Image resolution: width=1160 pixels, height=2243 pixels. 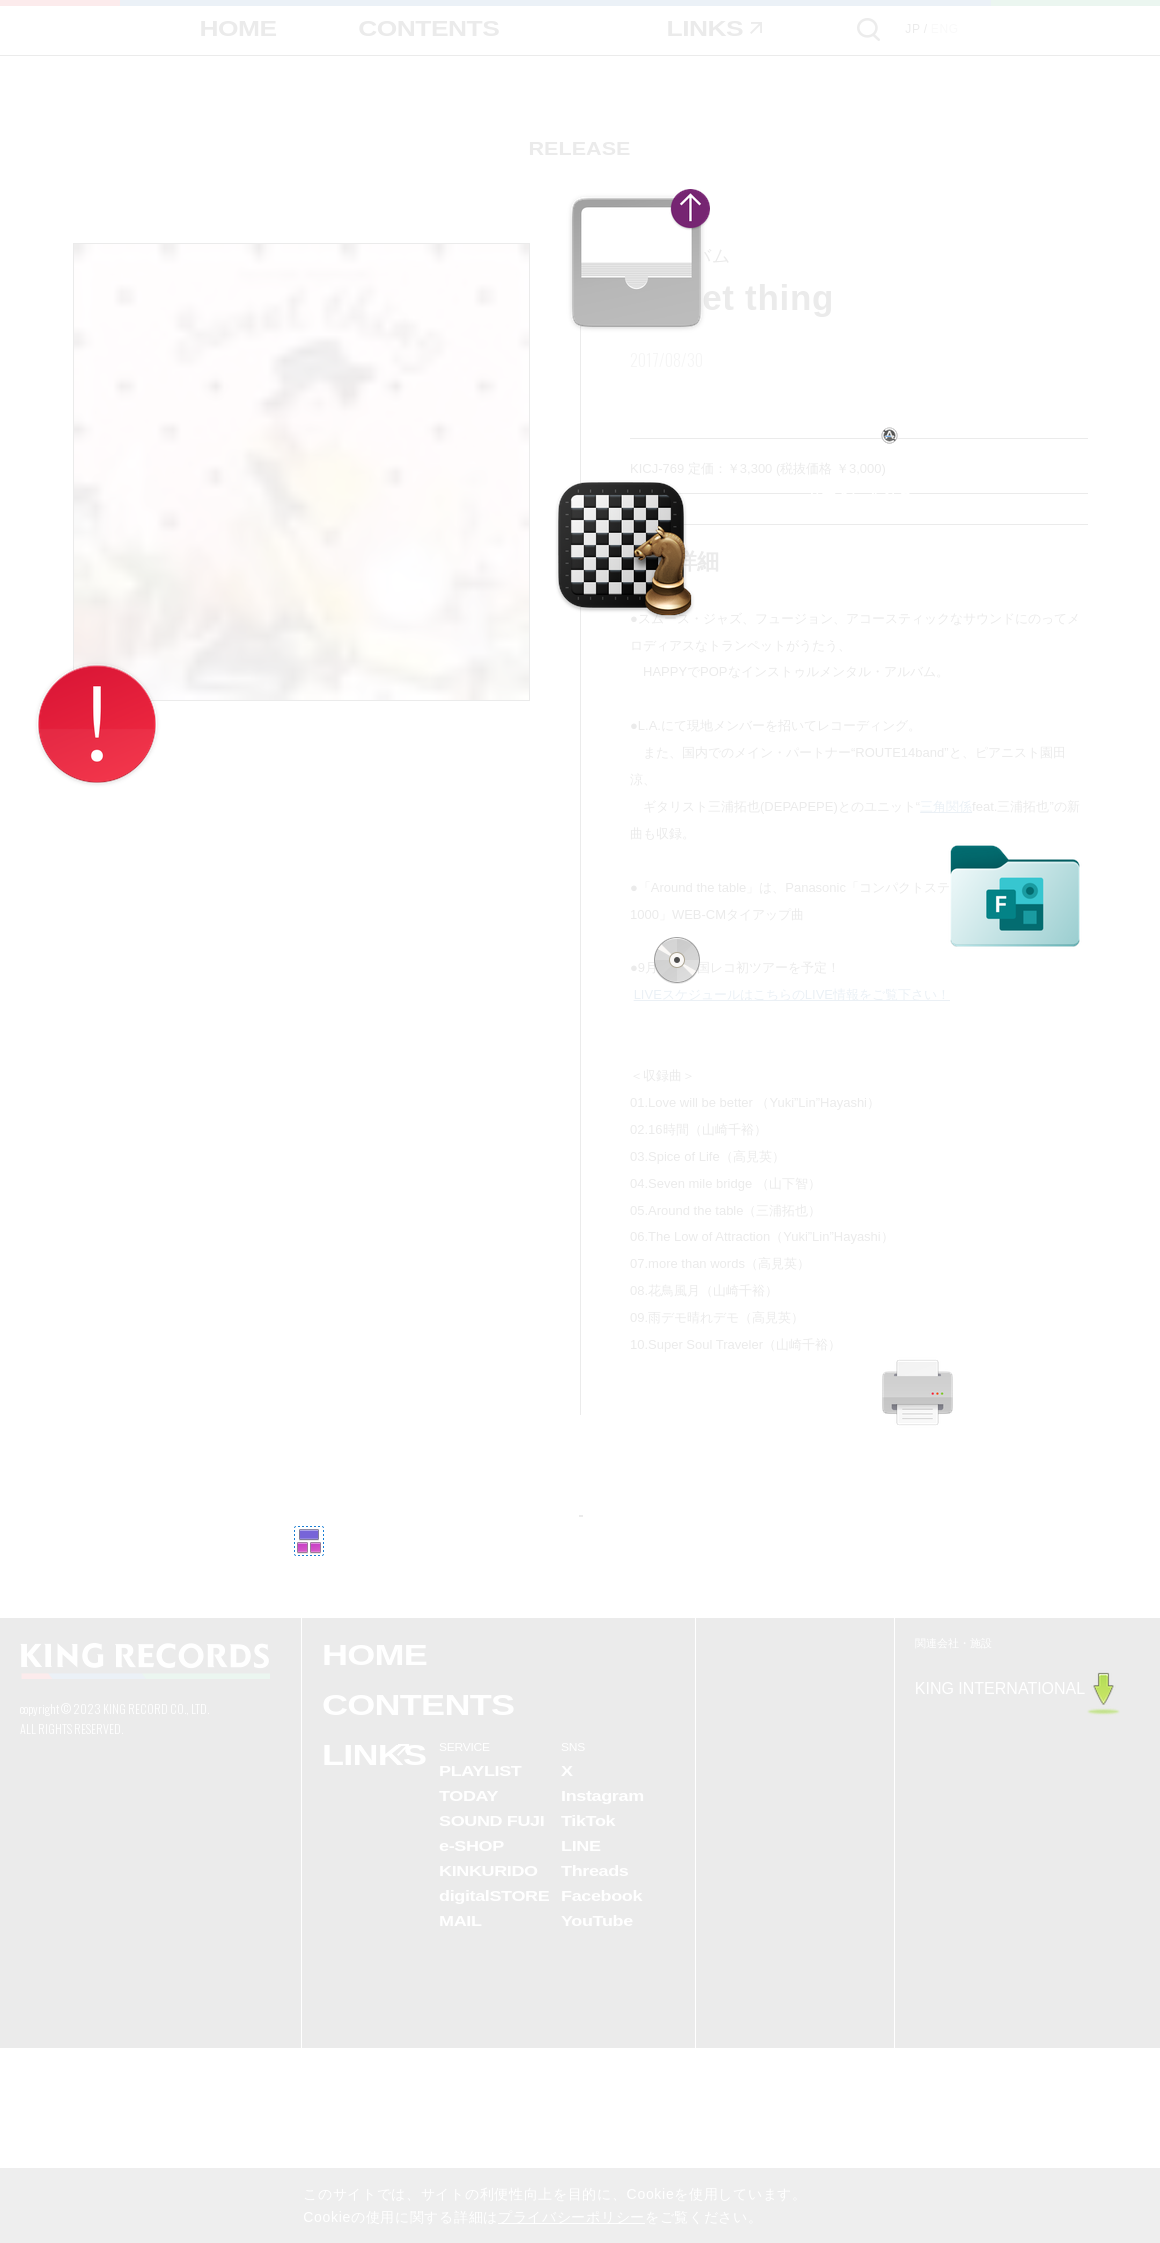 I want to click on folder containing Microsoft Forms files, so click(x=1014, y=899).